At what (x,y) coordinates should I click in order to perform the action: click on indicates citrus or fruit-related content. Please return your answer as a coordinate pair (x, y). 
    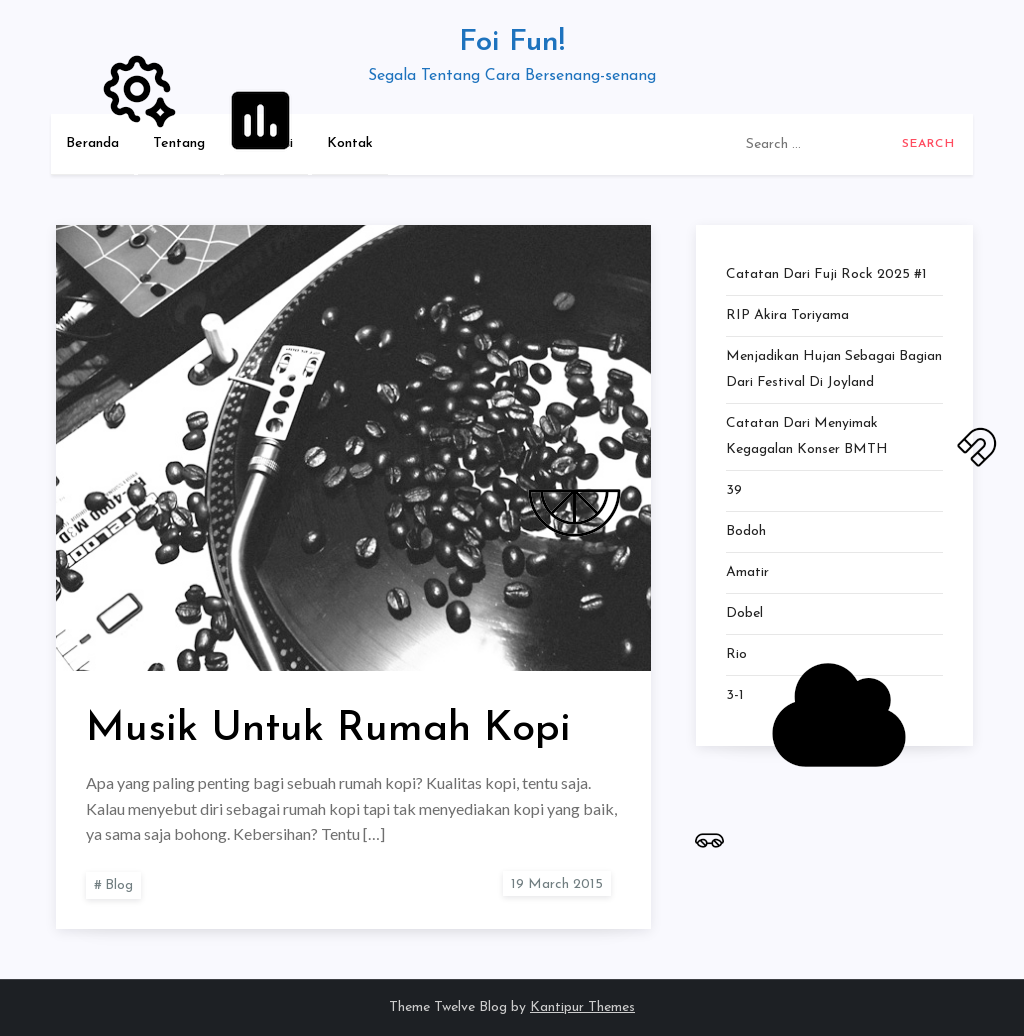
    Looking at the image, I should click on (574, 505).